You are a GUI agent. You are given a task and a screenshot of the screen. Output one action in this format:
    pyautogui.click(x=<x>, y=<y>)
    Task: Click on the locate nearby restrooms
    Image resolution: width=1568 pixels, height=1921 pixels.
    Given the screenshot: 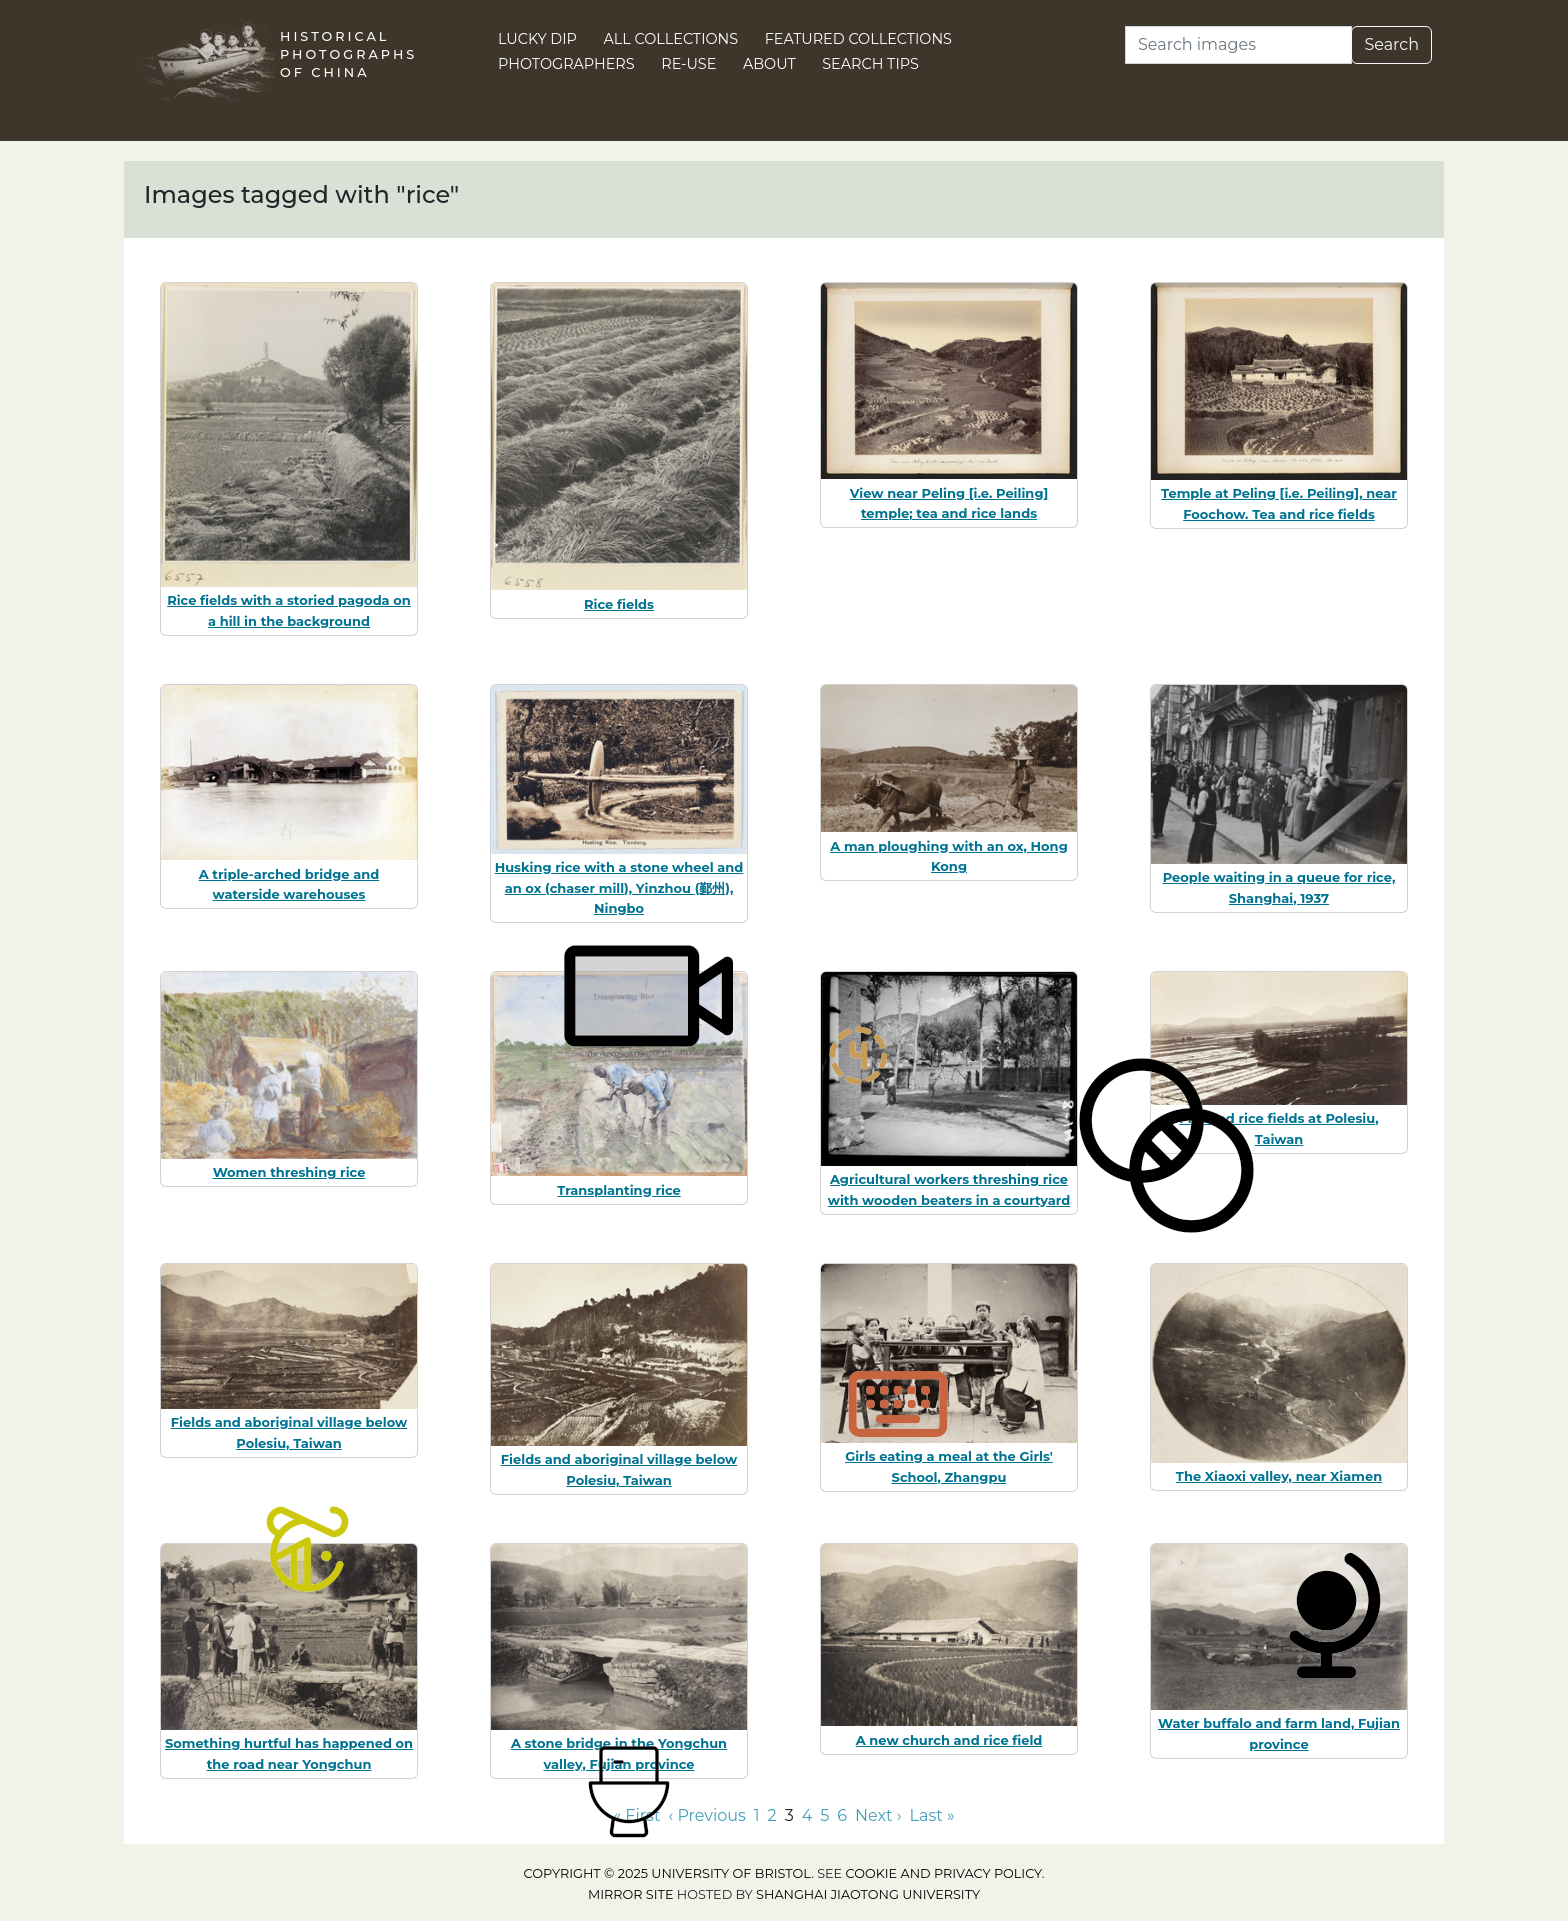 What is the action you would take?
    pyautogui.click(x=629, y=1790)
    